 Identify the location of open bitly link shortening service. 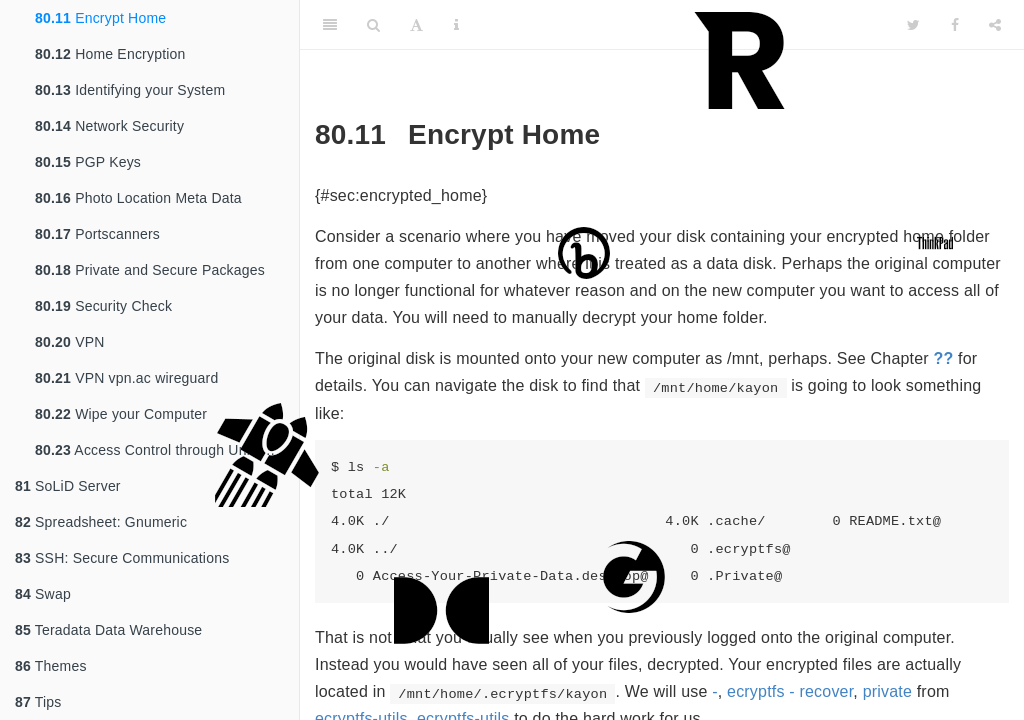
(584, 253).